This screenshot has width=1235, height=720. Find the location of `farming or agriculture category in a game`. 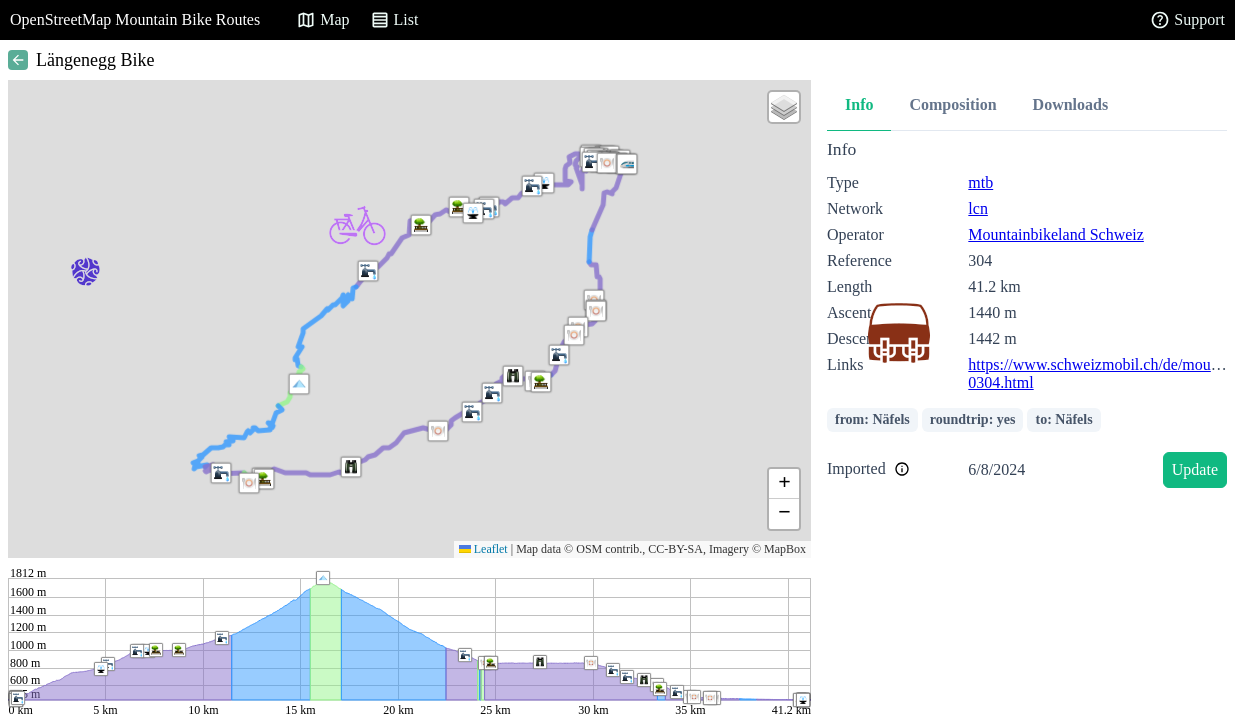

farming or agriculture category in a game is located at coordinates (85, 271).